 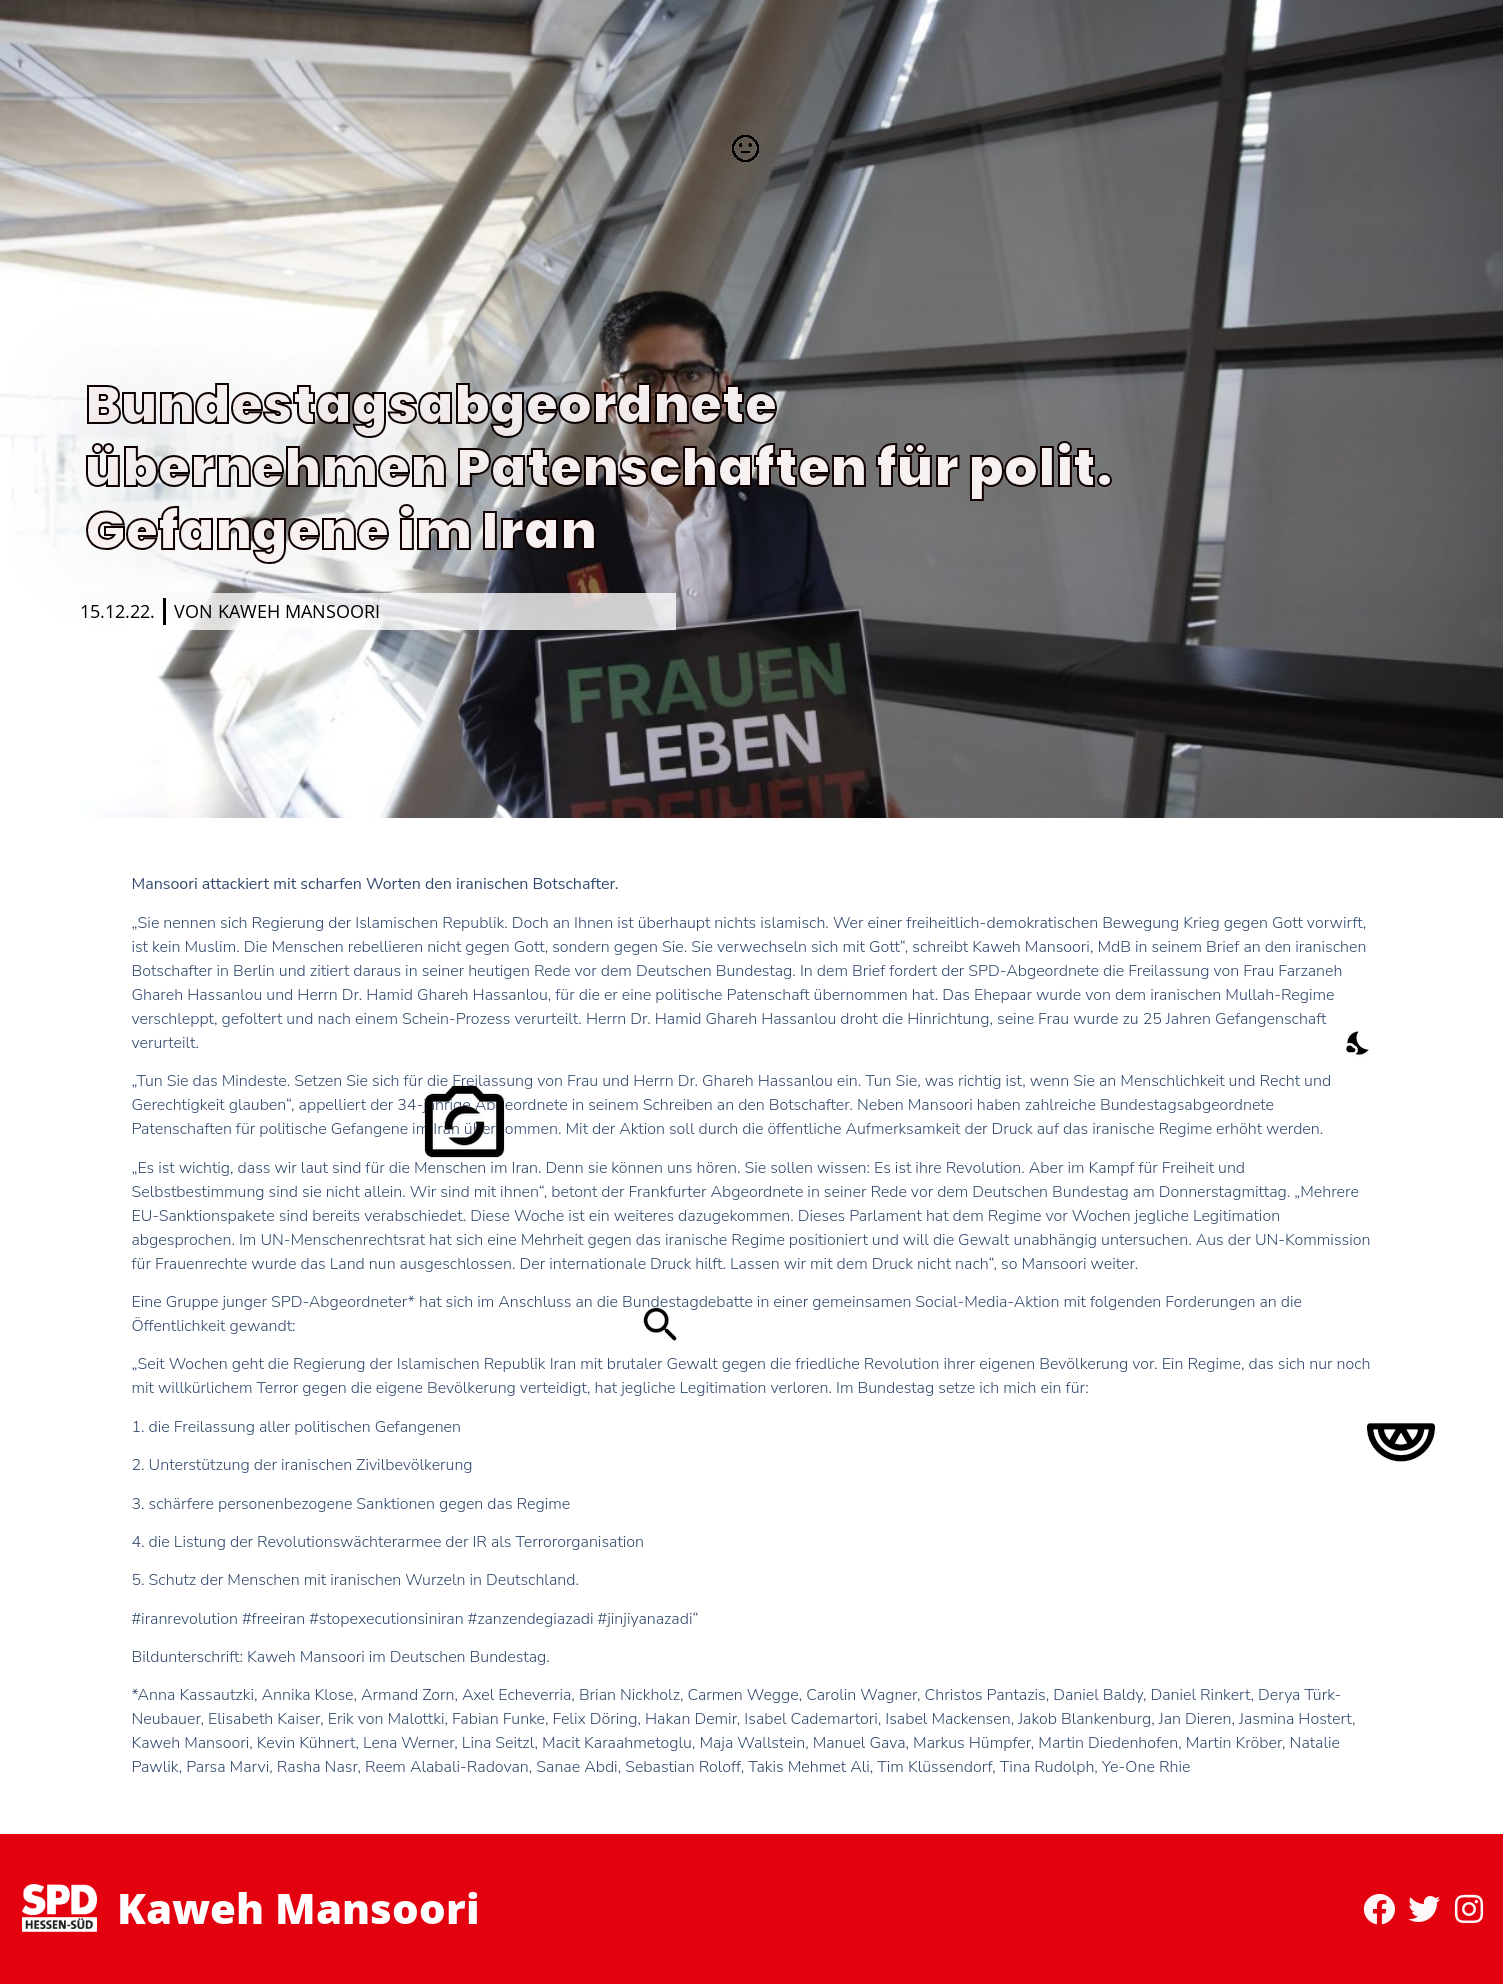 I want to click on indicates neutral feedback or rating, so click(x=745, y=148).